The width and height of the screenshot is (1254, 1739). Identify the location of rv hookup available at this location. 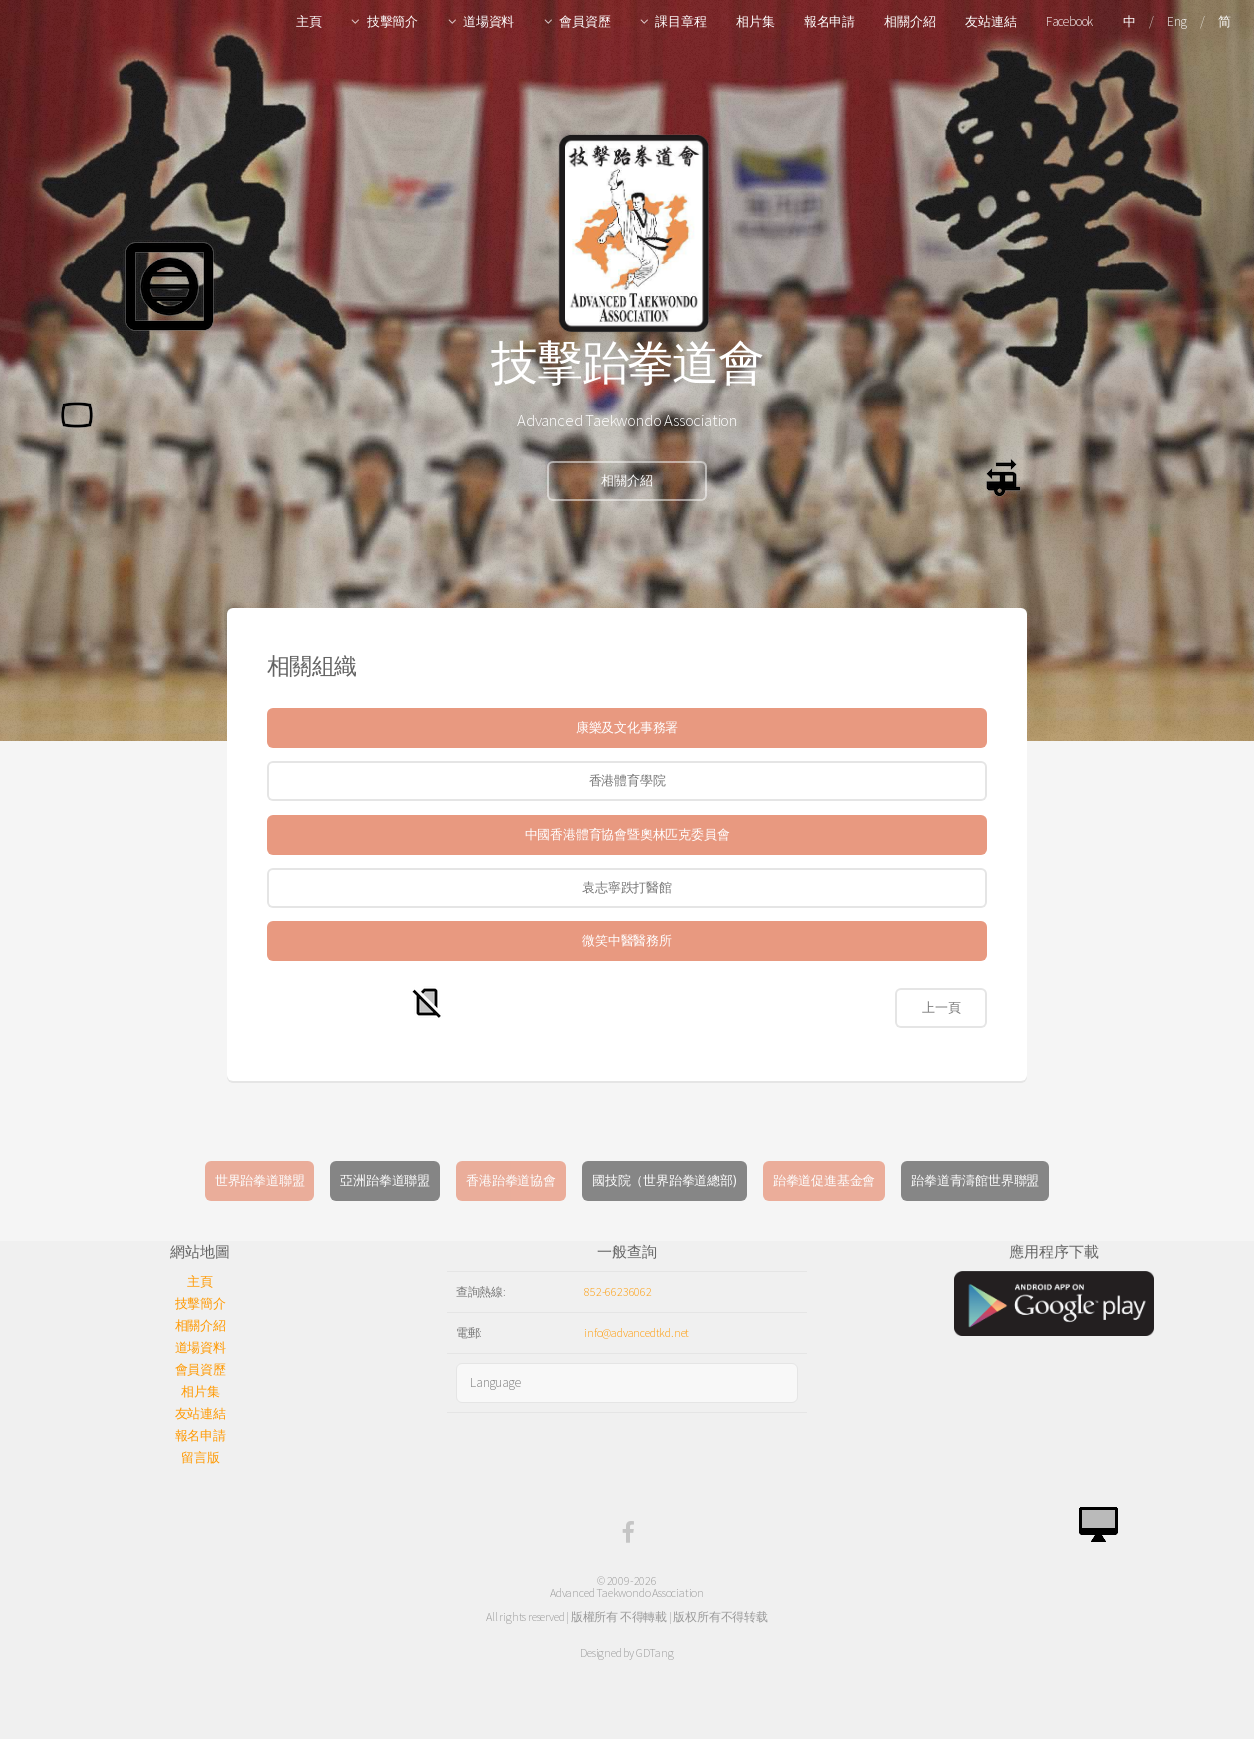
(1001, 477).